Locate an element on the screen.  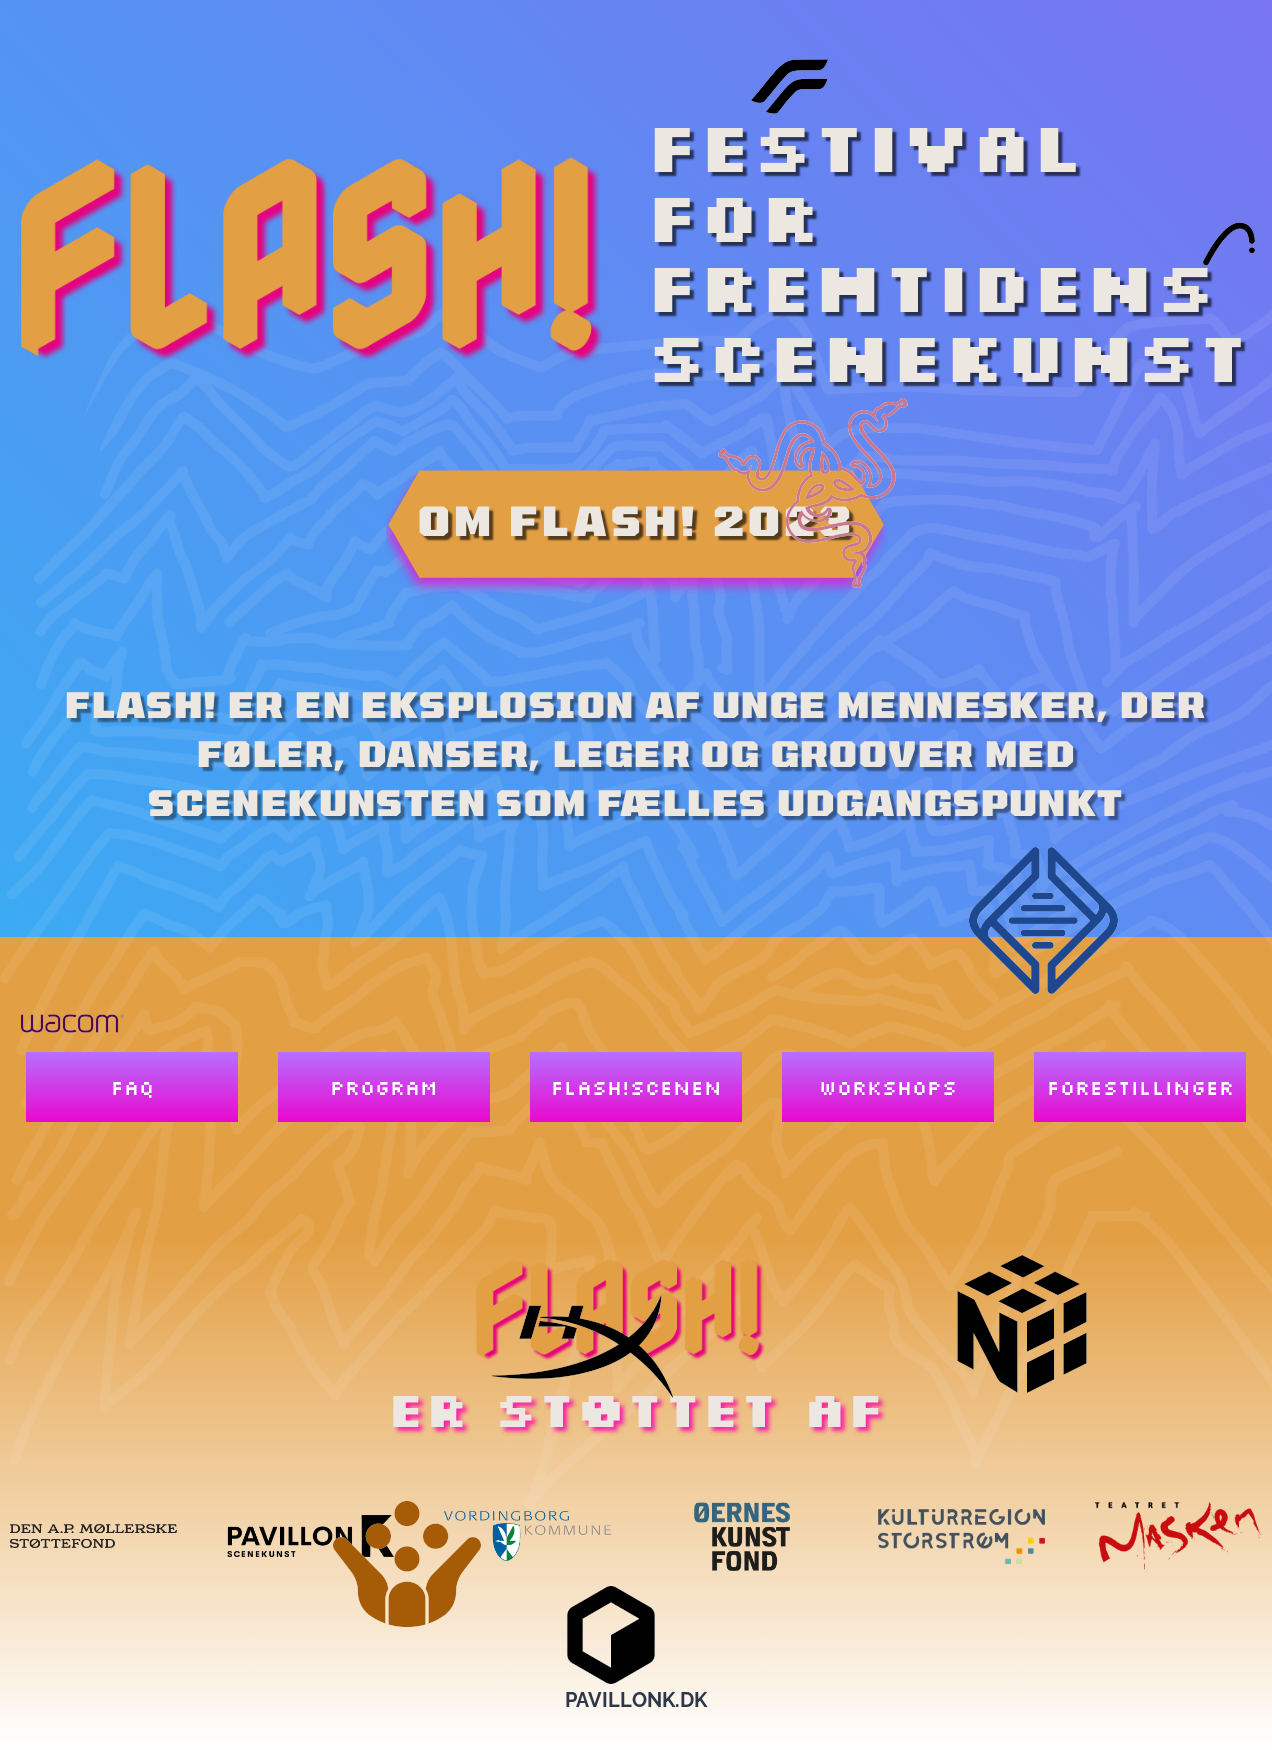
visit razer website or store is located at coordinates (813, 493).